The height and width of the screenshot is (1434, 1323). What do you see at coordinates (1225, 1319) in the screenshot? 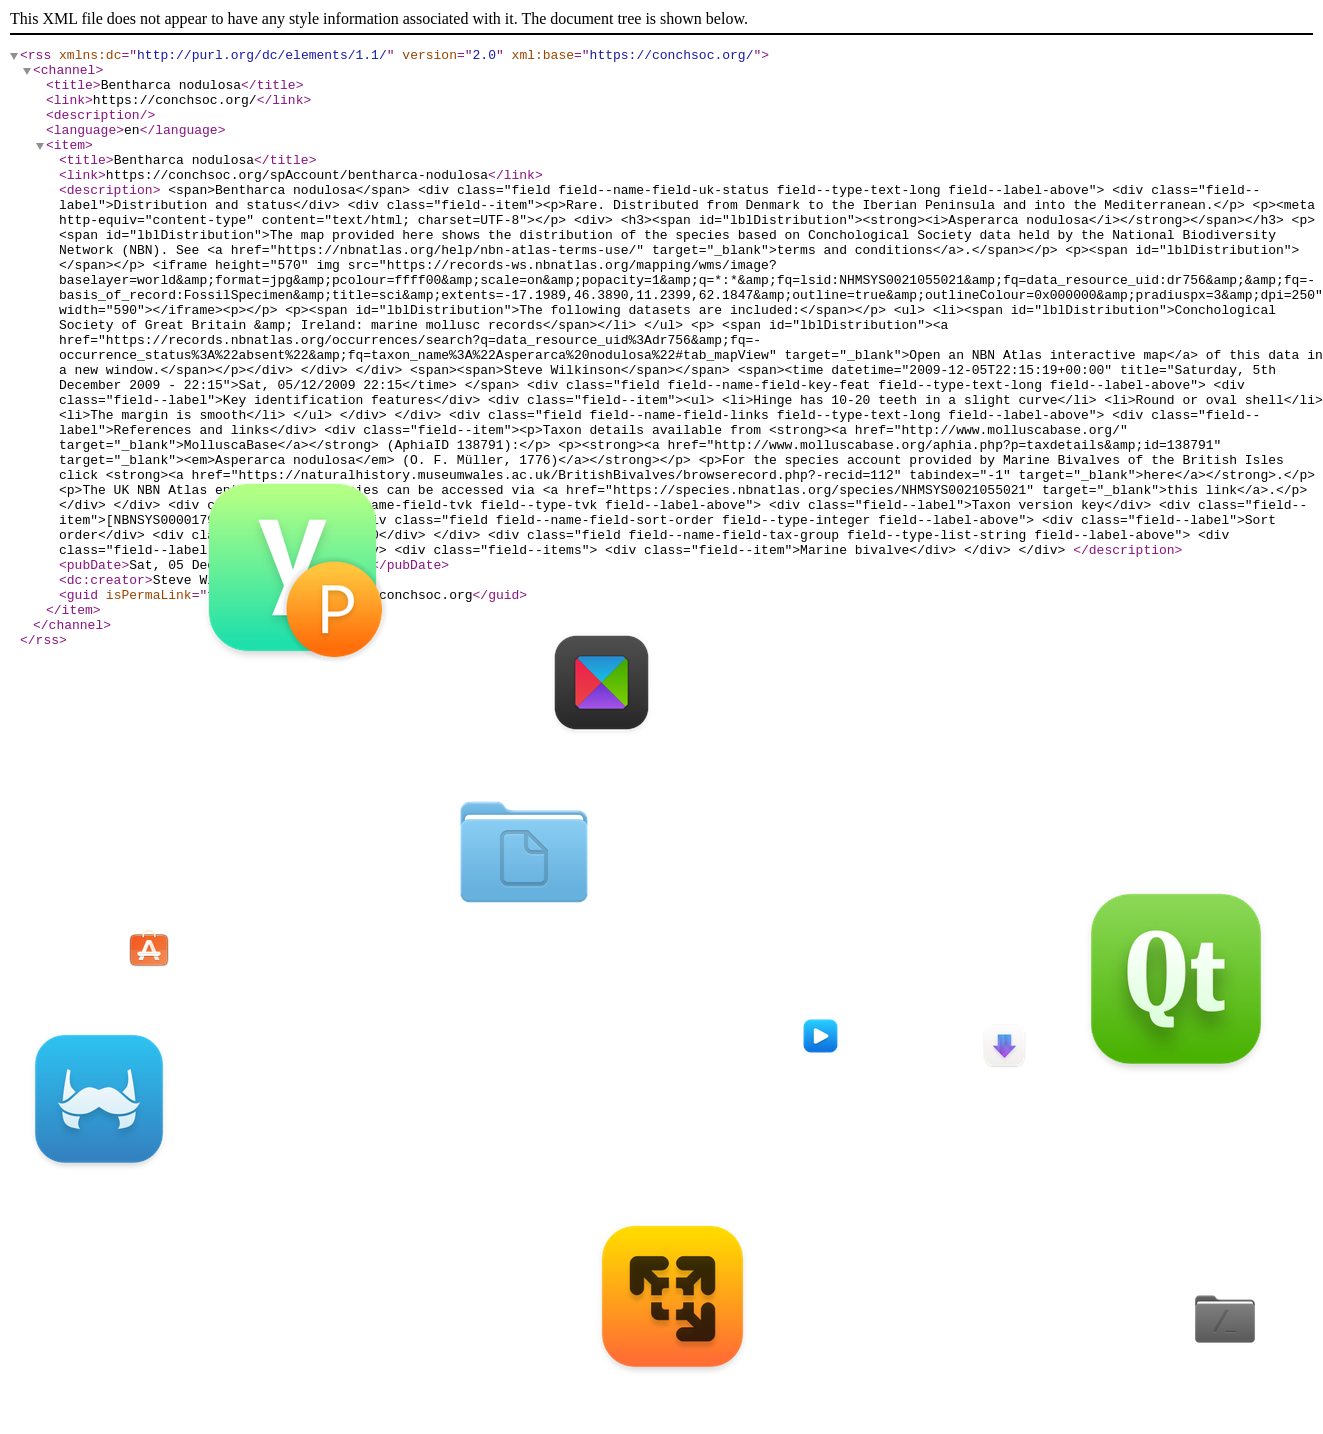
I see `access the root directory` at bounding box center [1225, 1319].